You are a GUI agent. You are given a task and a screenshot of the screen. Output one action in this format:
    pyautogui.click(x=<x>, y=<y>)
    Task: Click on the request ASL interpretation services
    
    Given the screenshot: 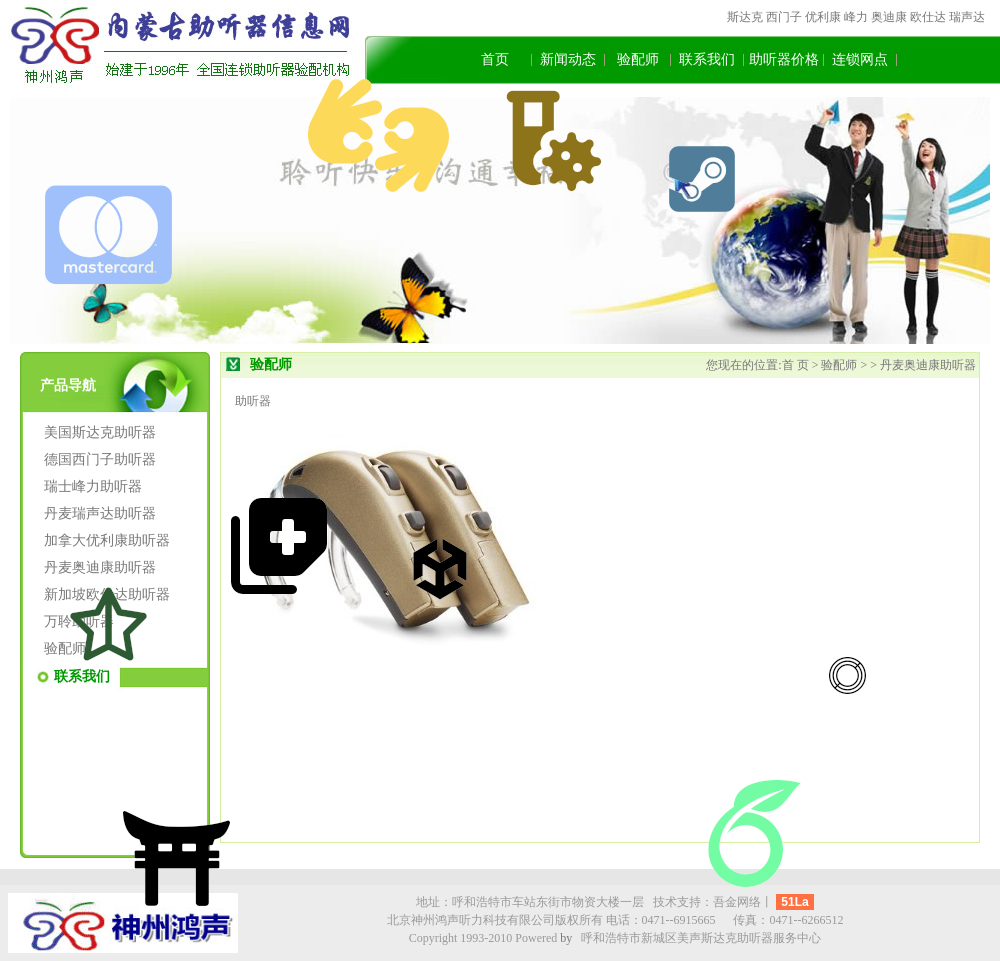 What is the action you would take?
    pyautogui.click(x=378, y=135)
    